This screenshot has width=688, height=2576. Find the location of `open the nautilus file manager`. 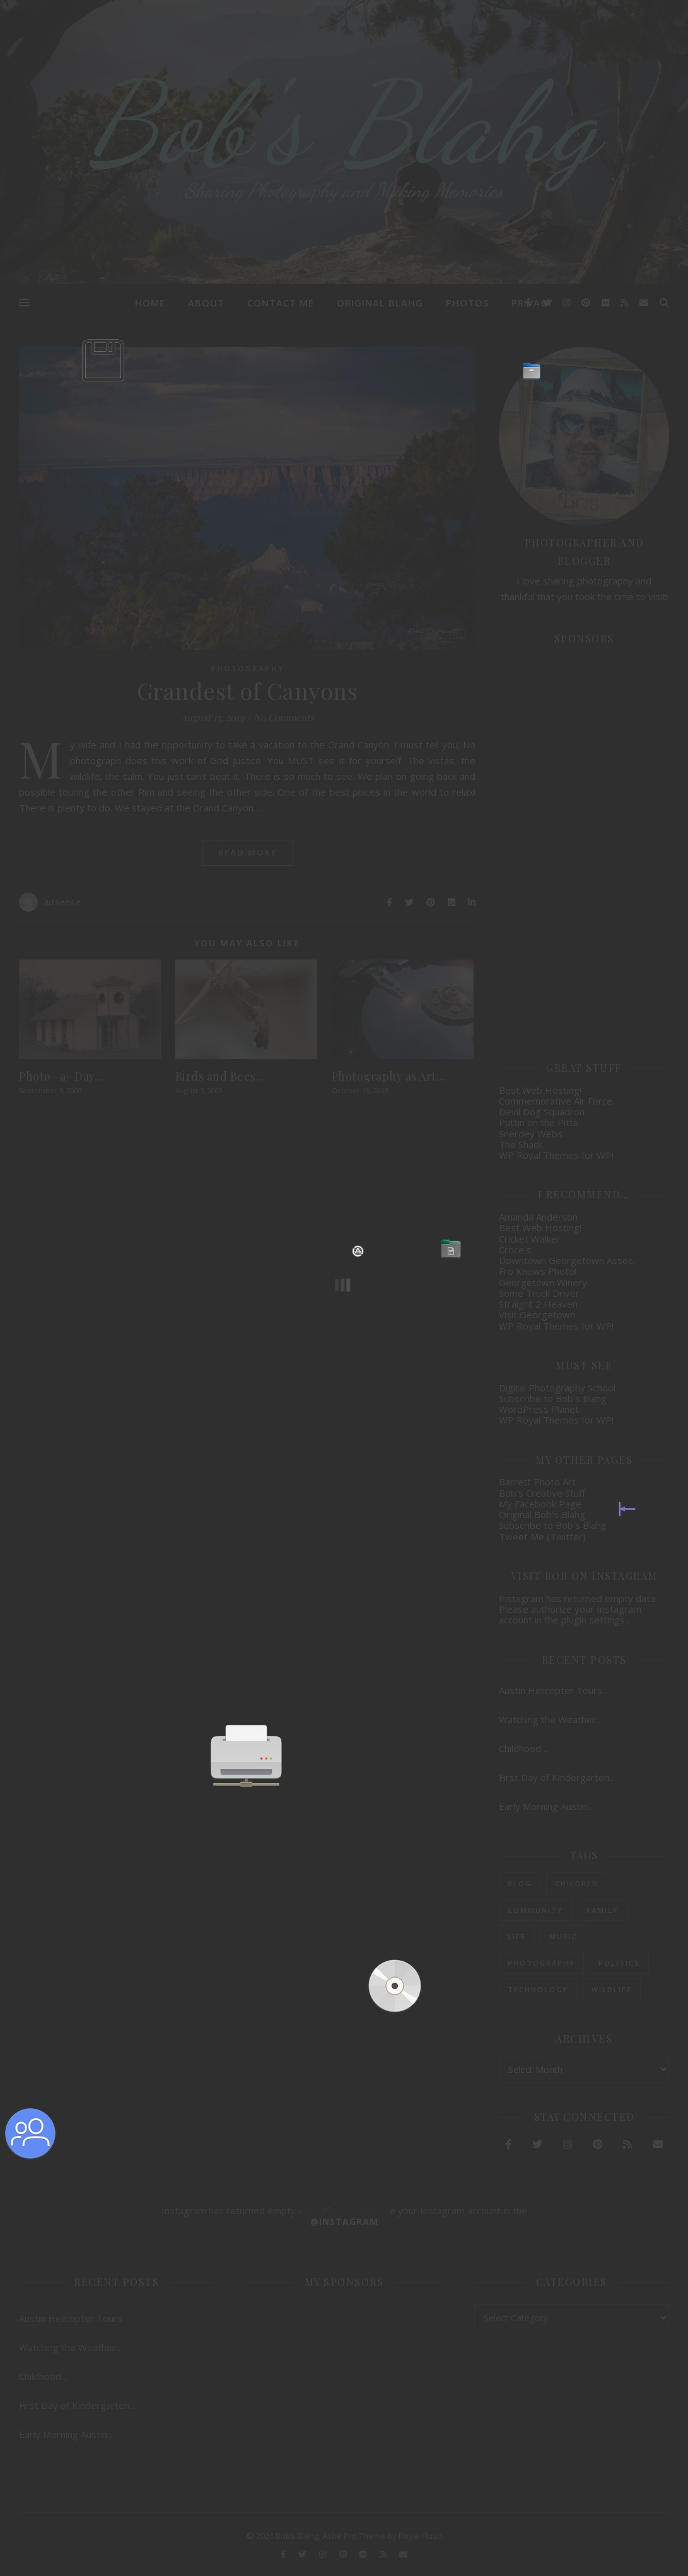

open the nautilus file manager is located at coordinates (532, 371).